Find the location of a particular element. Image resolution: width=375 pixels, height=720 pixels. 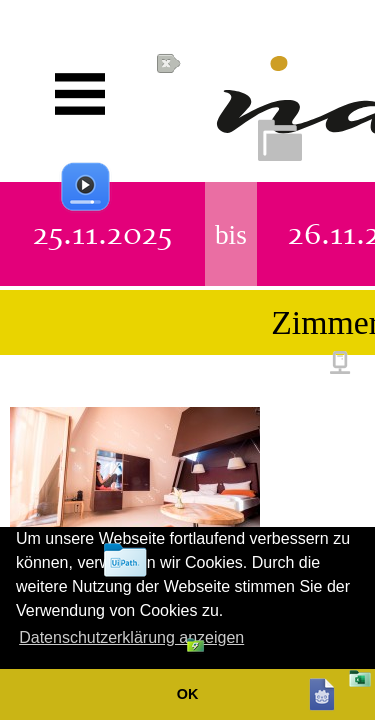

access network server settings is located at coordinates (341, 362).